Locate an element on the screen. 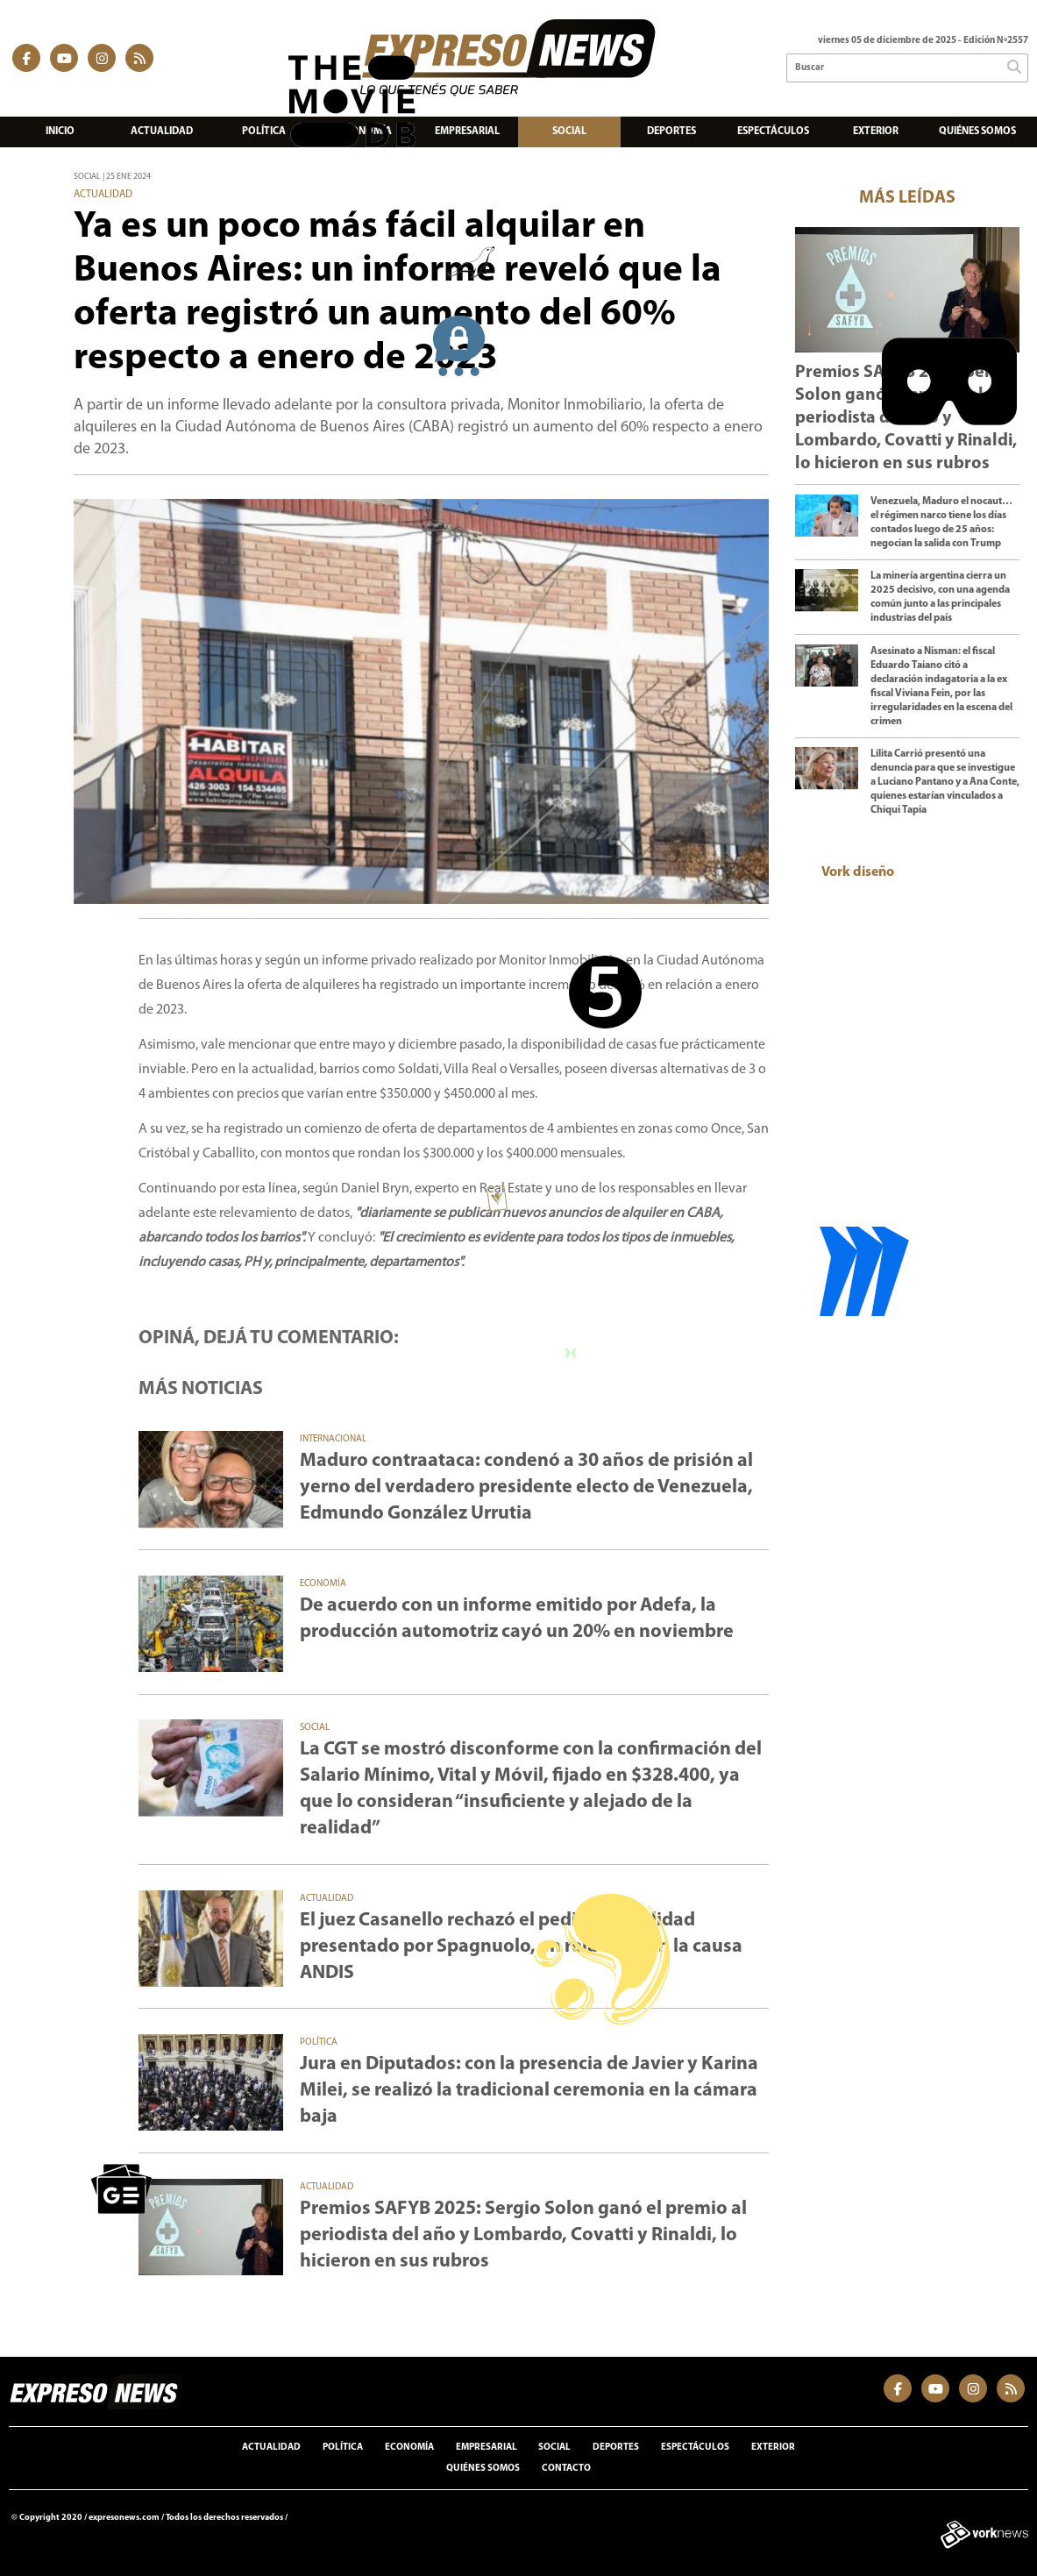 Image resolution: width=1037 pixels, height=2576 pixels. mixer streaming platform logo is located at coordinates (571, 1353).